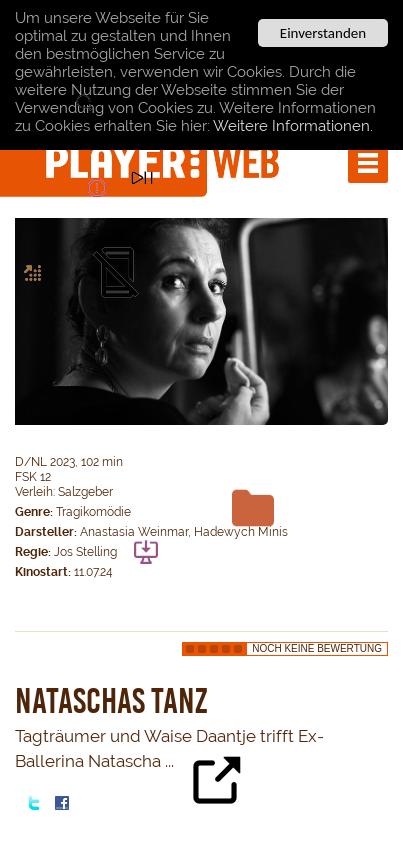 The width and height of the screenshot is (403, 852). Describe the element at coordinates (142, 177) in the screenshot. I see `toggle between play and pause for media playback` at that location.